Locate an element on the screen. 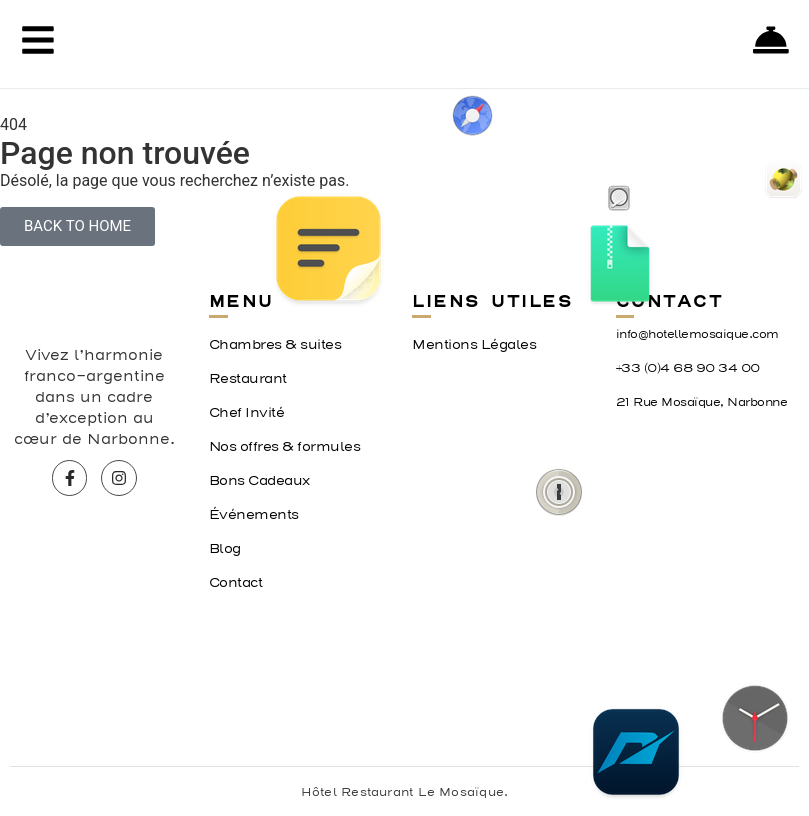 The height and width of the screenshot is (816, 809). open openscad 3d modeling application is located at coordinates (783, 179).